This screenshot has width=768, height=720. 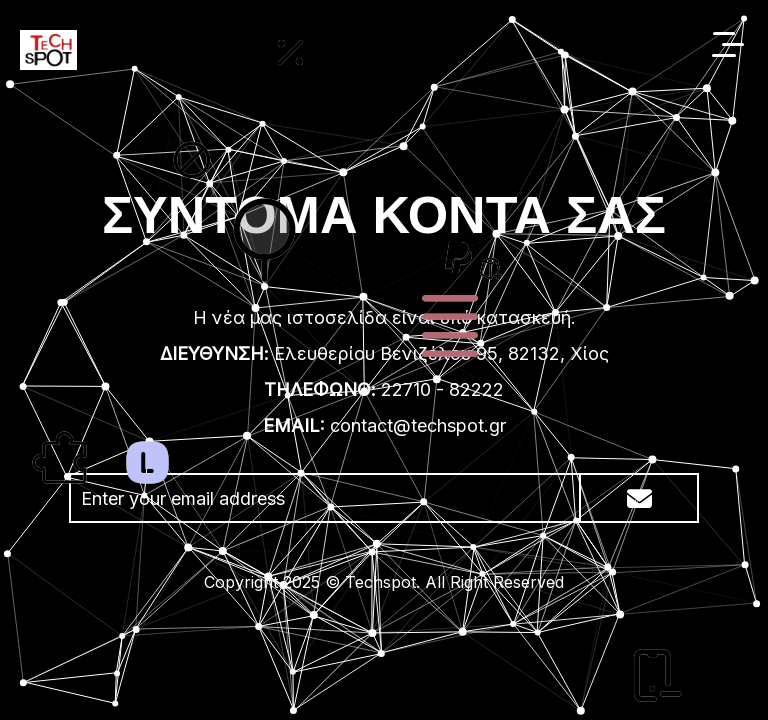 What do you see at coordinates (450, 326) in the screenshot?
I see `switch to compact list view` at bounding box center [450, 326].